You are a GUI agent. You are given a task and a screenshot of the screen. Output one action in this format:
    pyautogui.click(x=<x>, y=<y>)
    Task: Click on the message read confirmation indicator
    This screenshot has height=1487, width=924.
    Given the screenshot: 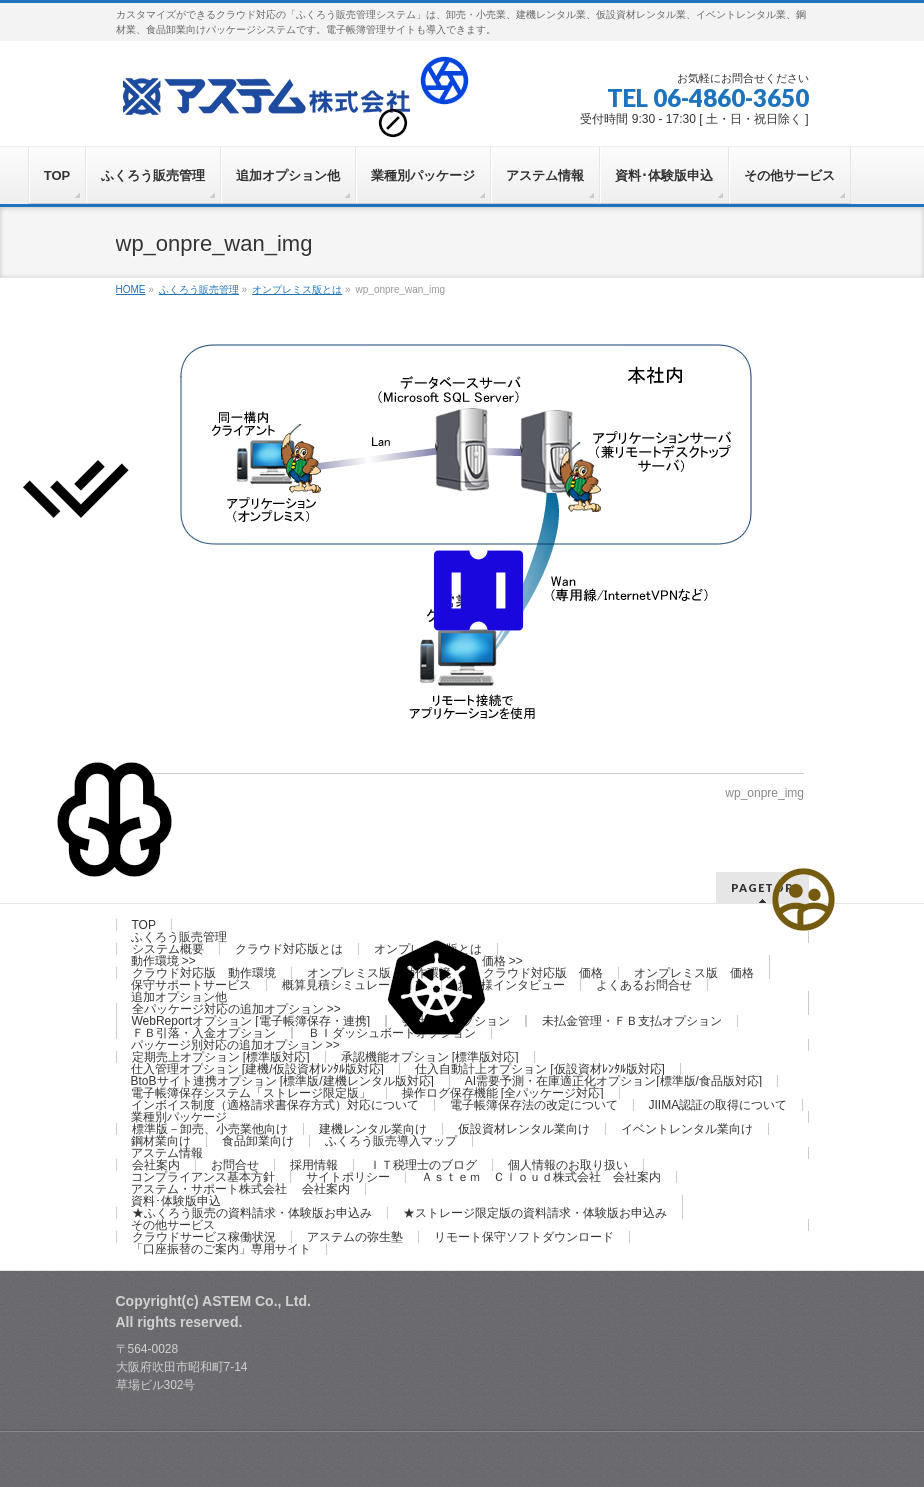 What is the action you would take?
    pyautogui.click(x=76, y=489)
    